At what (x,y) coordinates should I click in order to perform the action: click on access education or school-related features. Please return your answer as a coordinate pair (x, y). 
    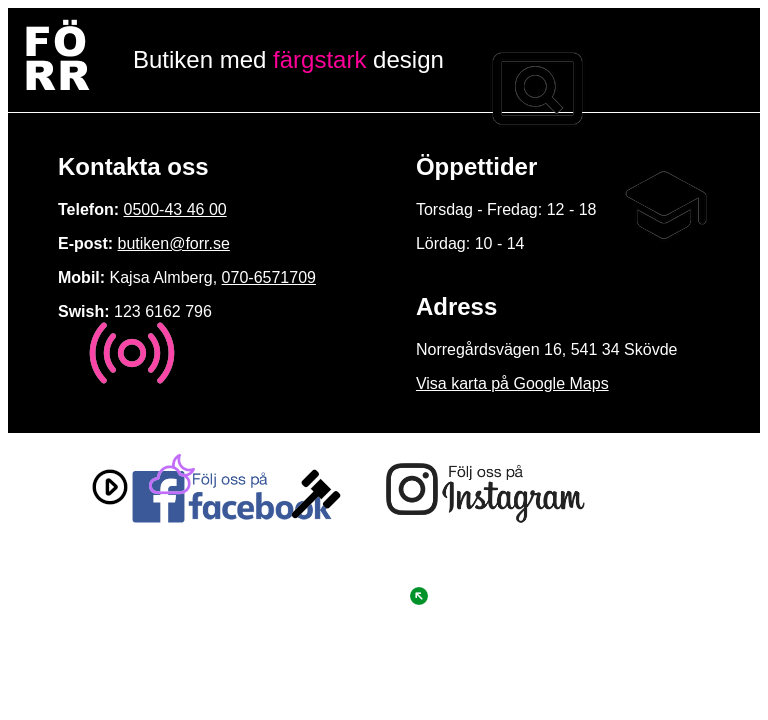
    Looking at the image, I should click on (664, 205).